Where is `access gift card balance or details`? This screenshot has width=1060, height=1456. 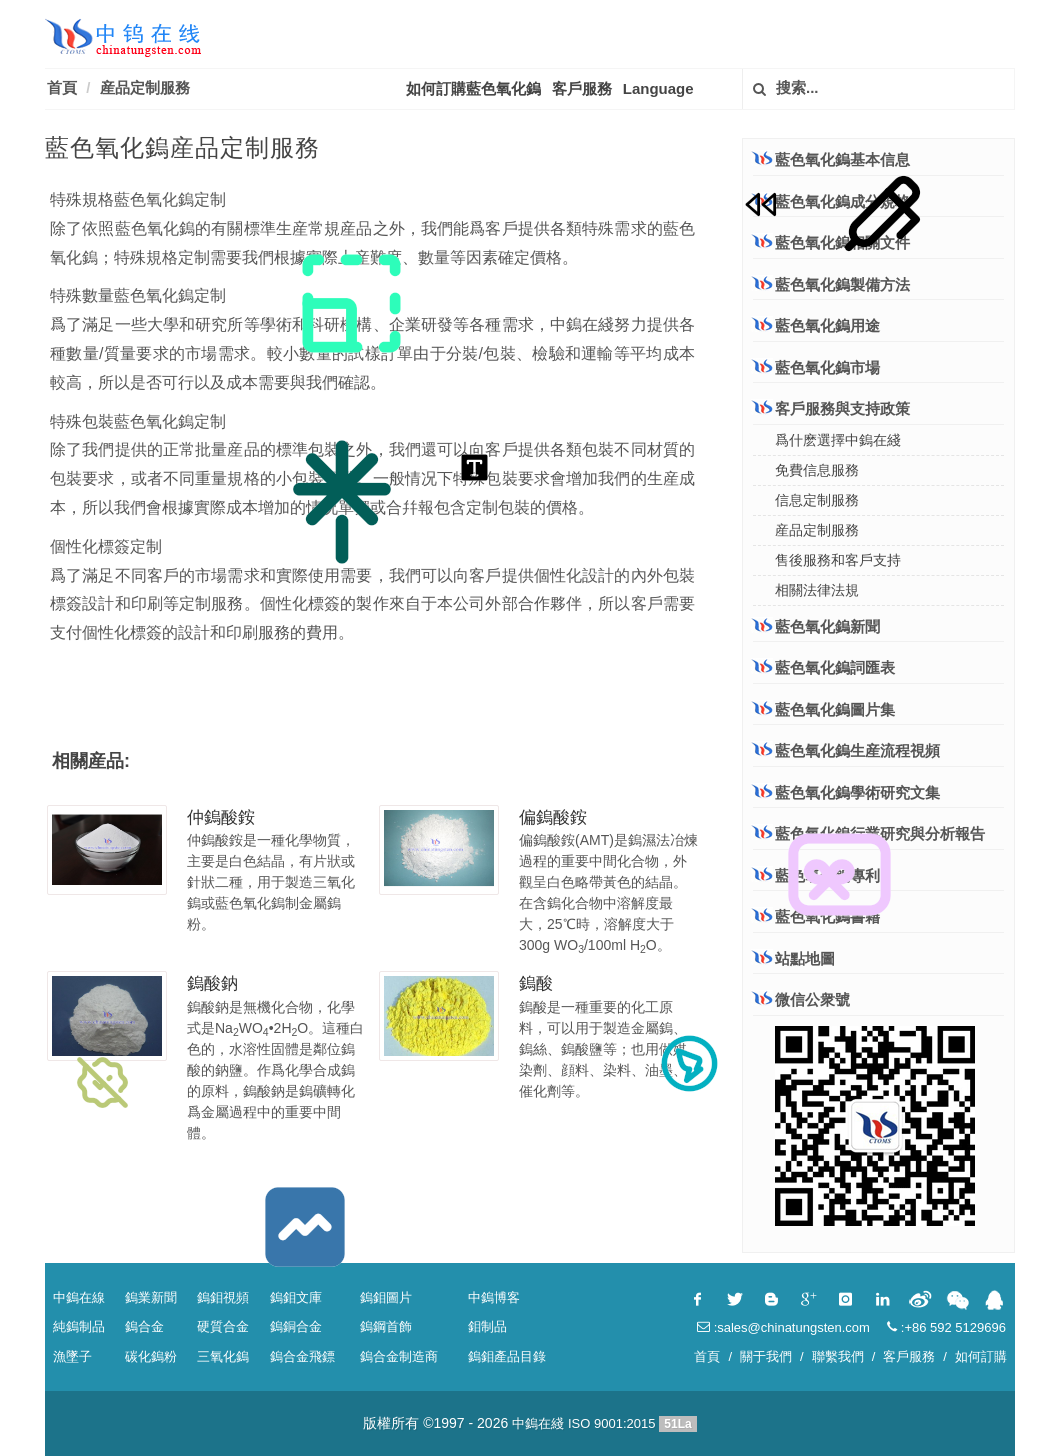
access gift card balance or details is located at coordinates (839, 874).